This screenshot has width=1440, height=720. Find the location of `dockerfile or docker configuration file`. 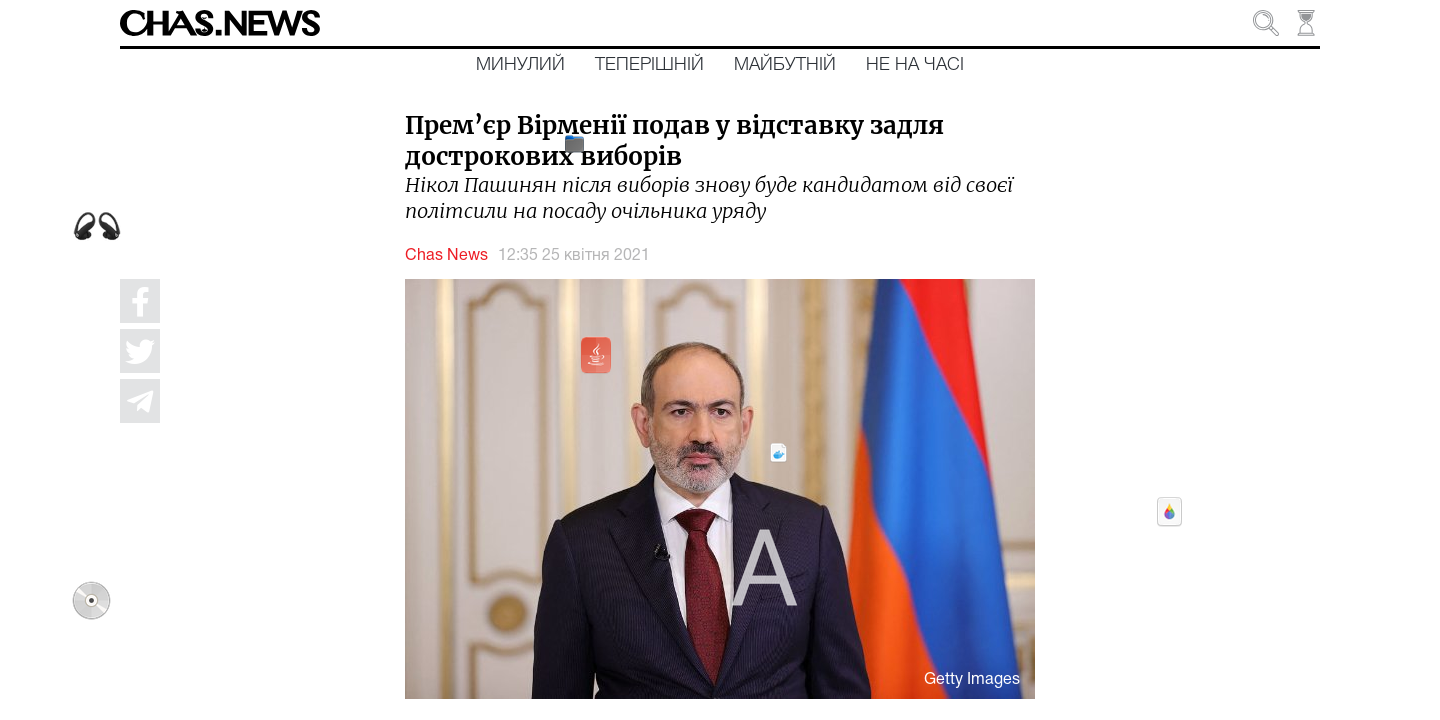

dockerfile or docker configuration file is located at coordinates (778, 452).